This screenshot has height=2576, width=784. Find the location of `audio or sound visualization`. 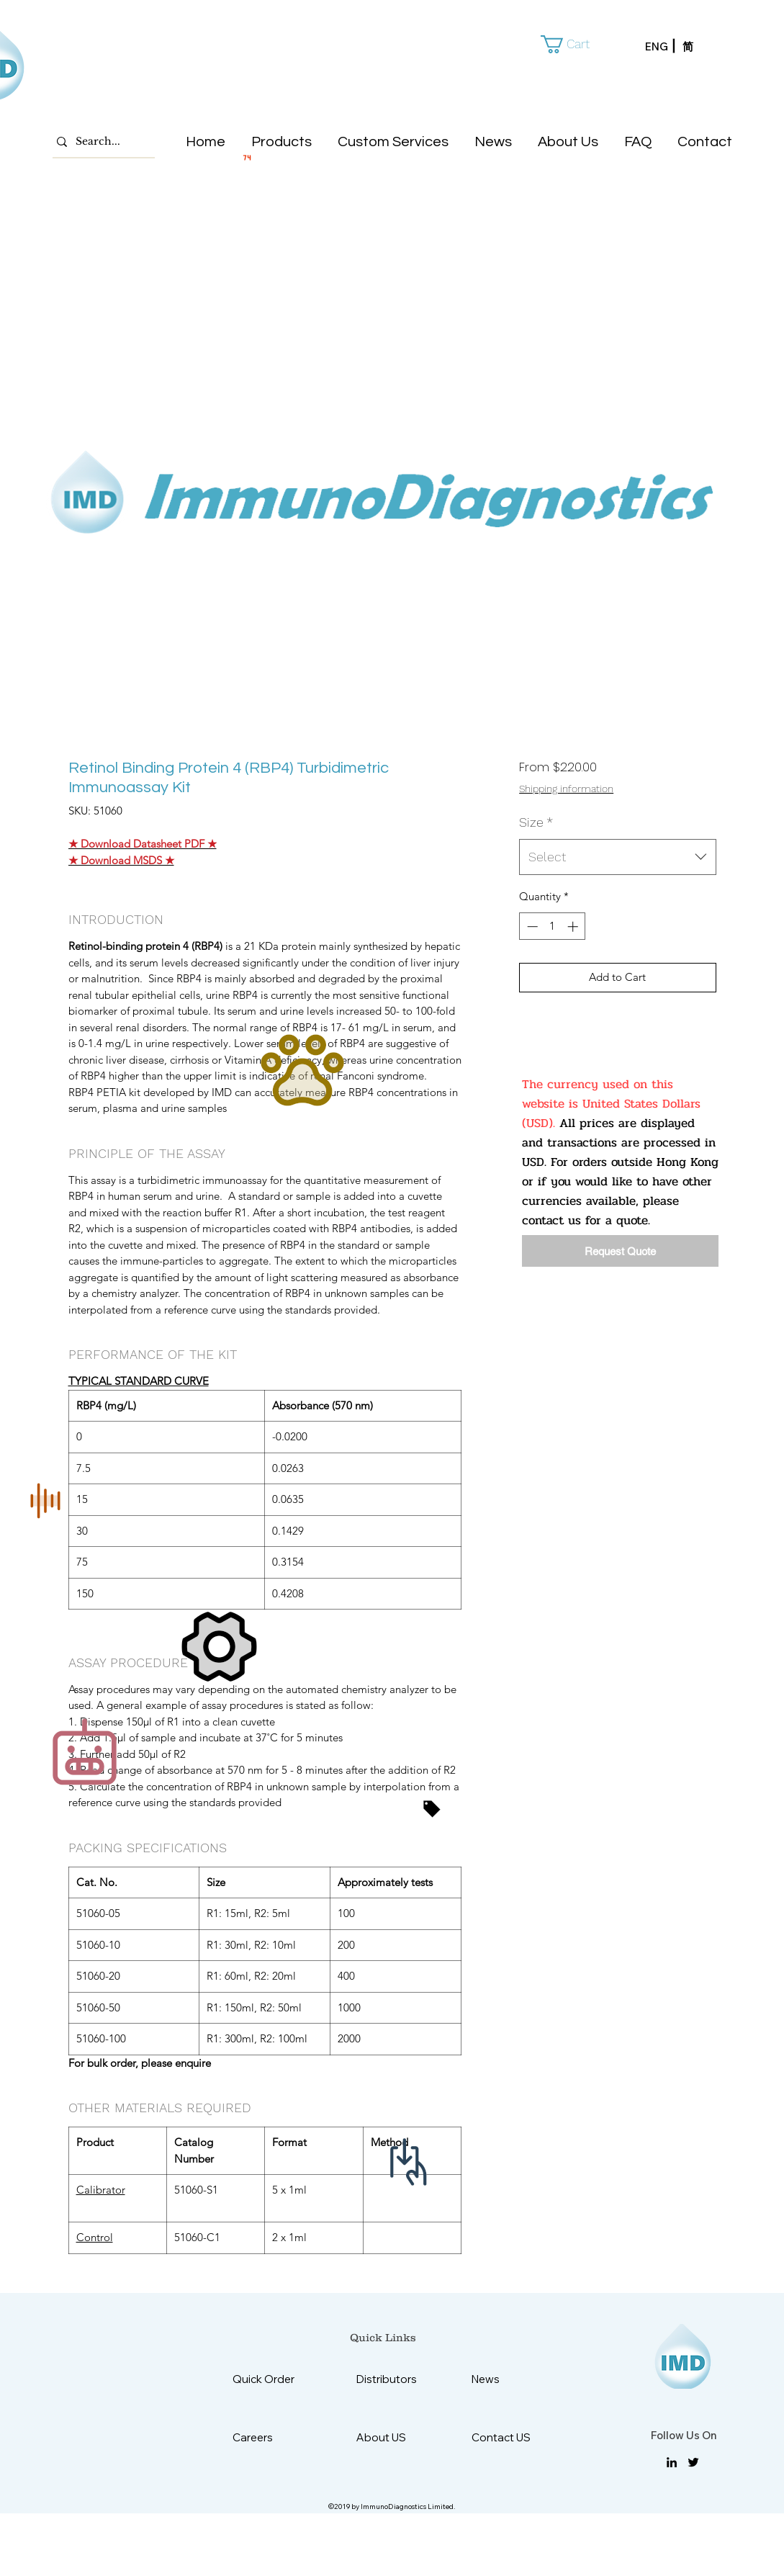

audio or sound visualization is located at coordinates (45, 1501).